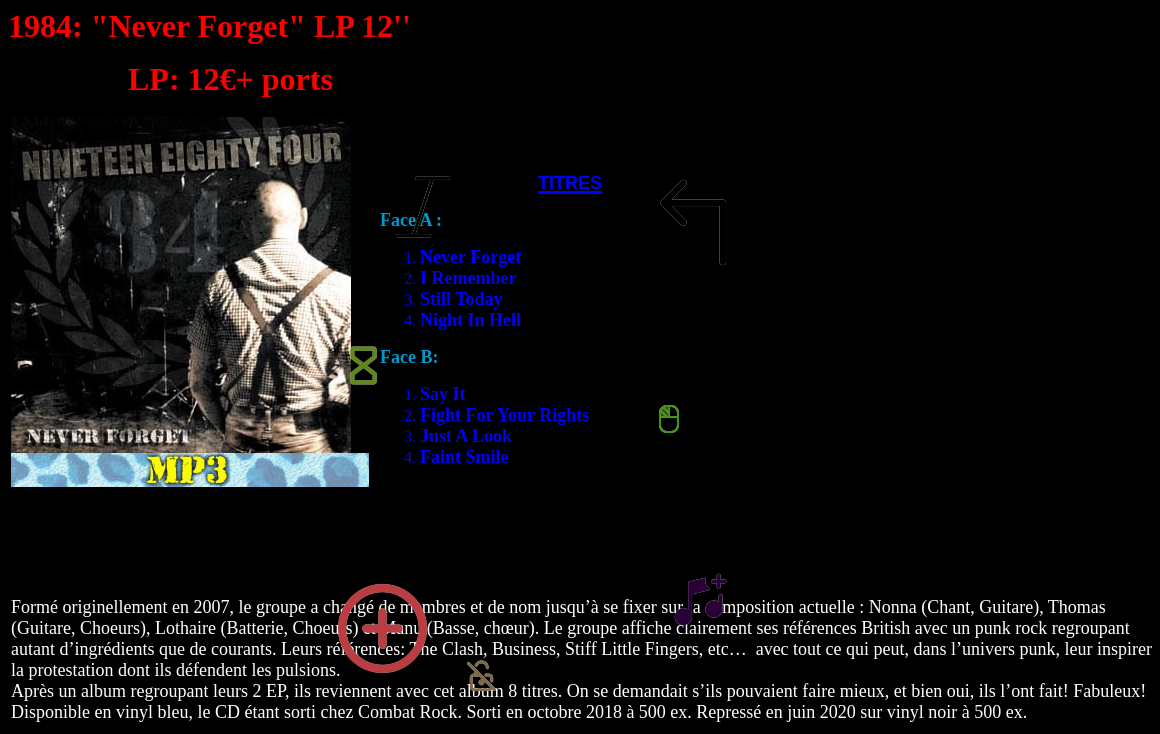 This screenshot has height=734, width=1160. Describe the element at coordinates (669, 419) in the screenshot. I see `left mouse button click action` at that location.